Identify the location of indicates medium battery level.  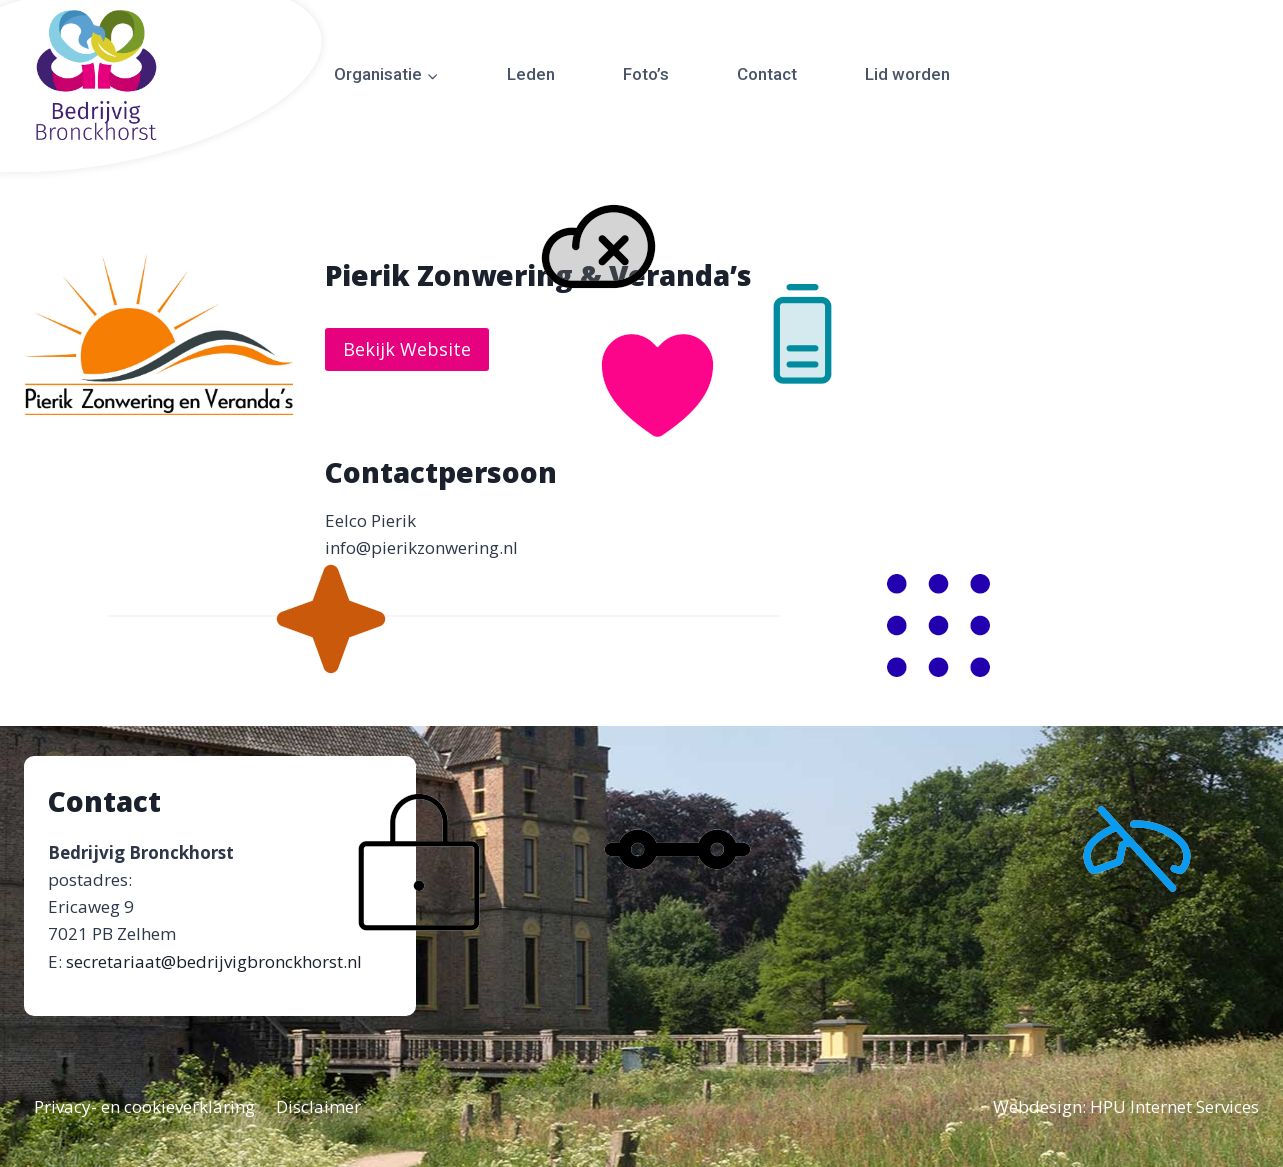
(802, 335).